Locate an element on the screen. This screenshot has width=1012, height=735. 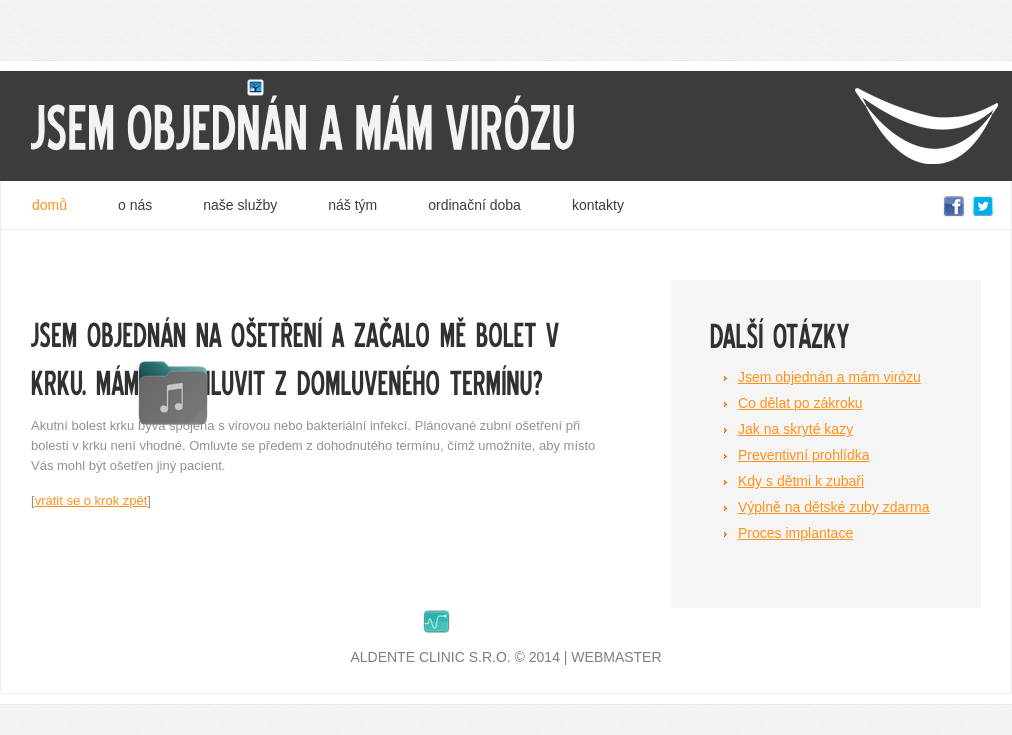
open your music folder is located at coordinates (173, 393).